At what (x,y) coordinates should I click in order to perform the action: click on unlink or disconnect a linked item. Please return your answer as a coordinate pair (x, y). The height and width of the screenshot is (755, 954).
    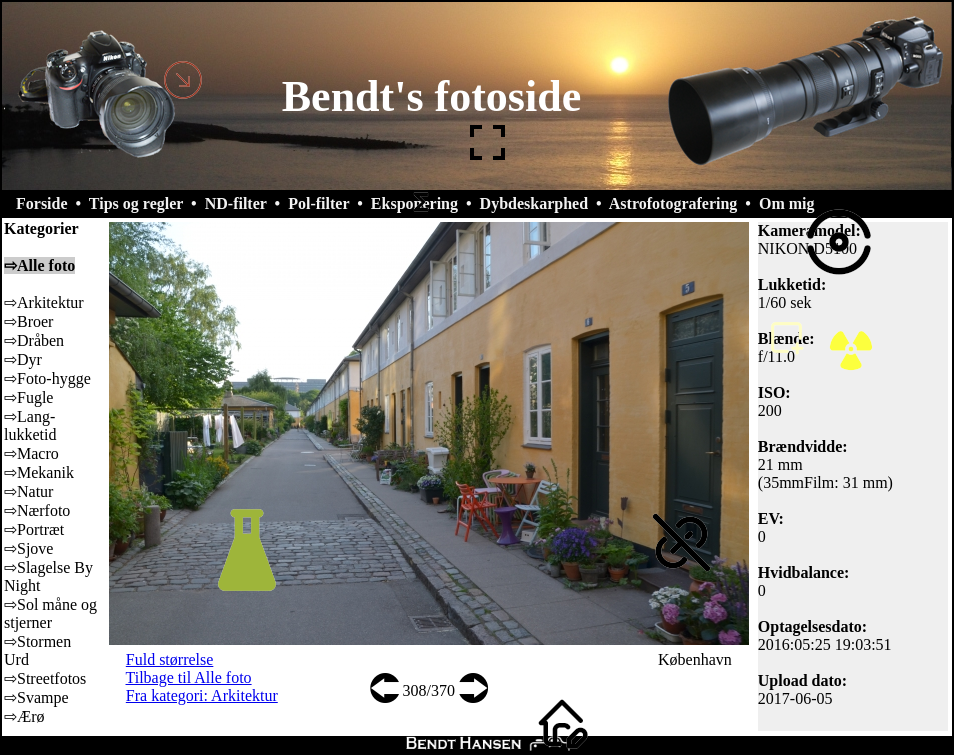
    Looking at the image, I should click on (681, 542).